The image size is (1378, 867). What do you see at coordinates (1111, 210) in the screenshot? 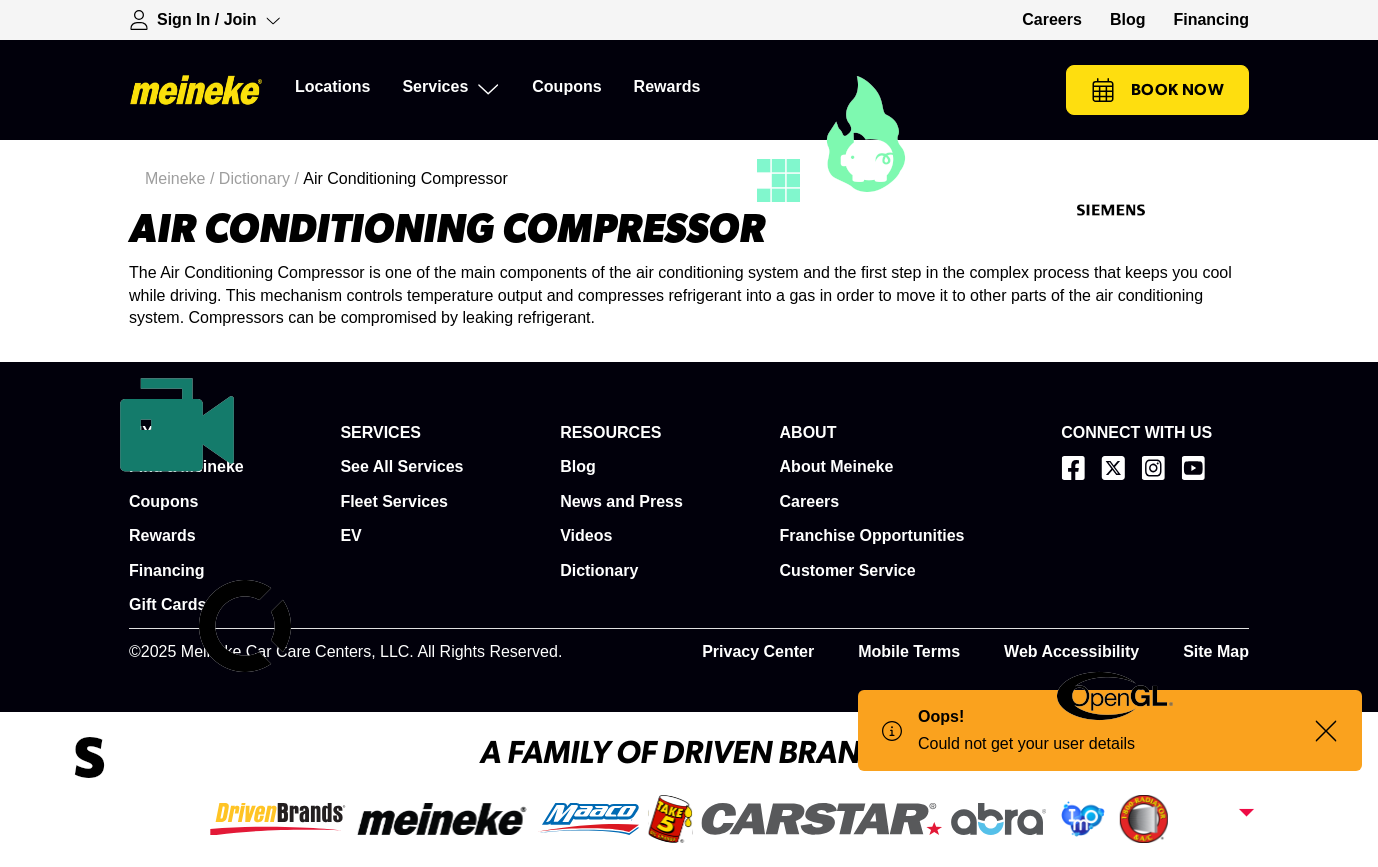
I see `Siemens company logo` at bounding box center [1111, 210].